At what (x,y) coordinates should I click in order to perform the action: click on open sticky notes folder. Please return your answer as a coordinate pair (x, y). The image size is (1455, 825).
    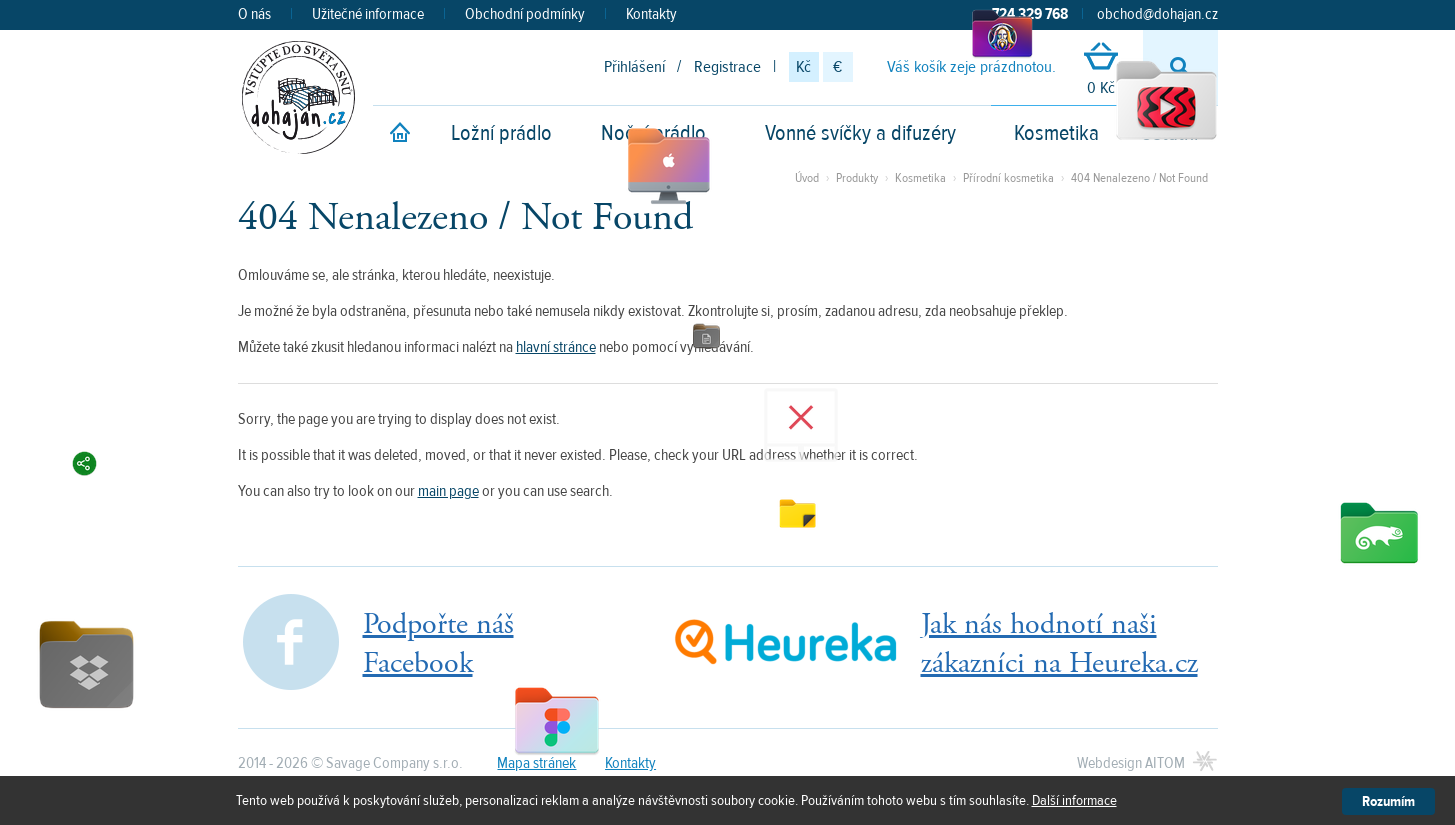
    Looking at the image, I should click on (797, 514).